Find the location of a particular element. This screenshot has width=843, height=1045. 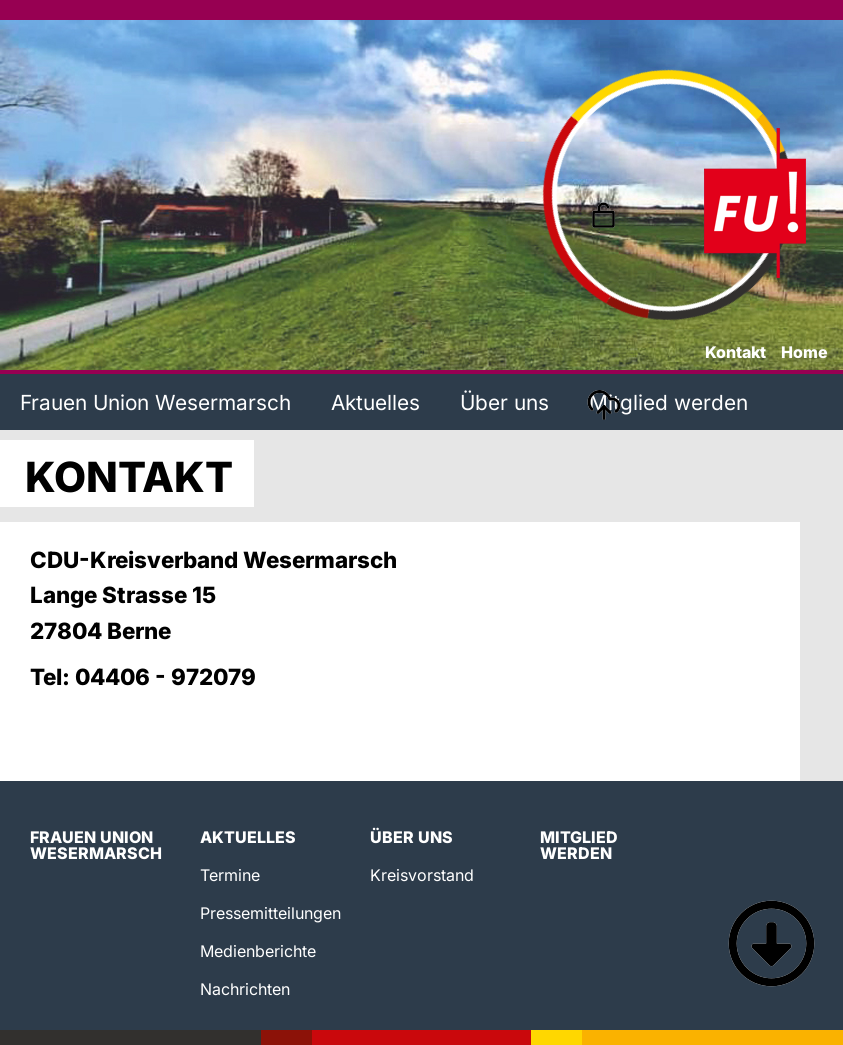

unlocked or unsecured state is located at coordinates (603, 216).